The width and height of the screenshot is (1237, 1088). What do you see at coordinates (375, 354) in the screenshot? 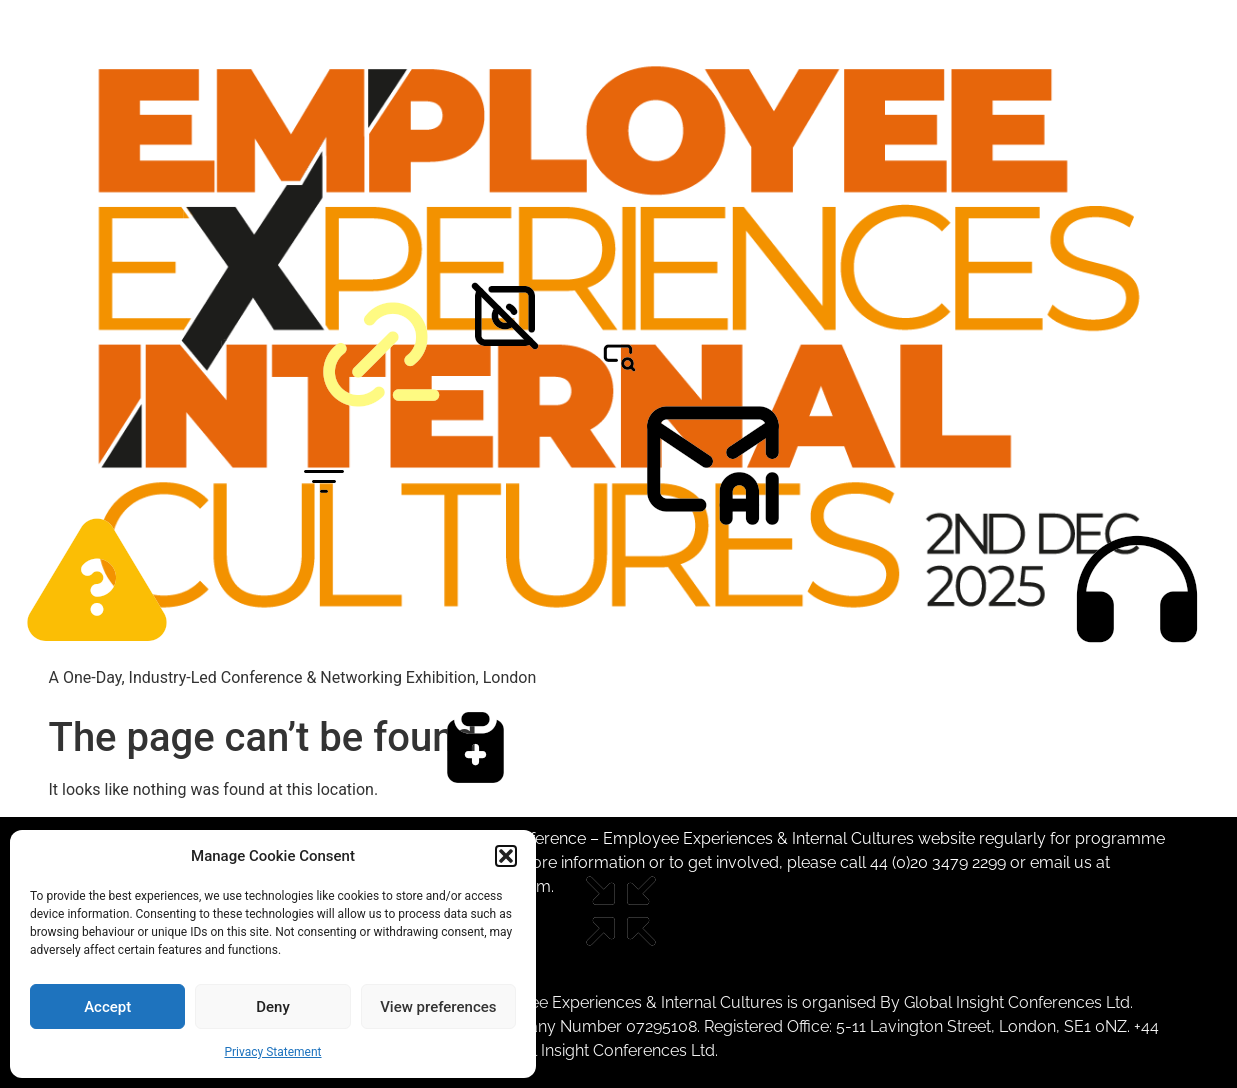
I see `remove a link or hyperlink` at bounding box center [375, 354].